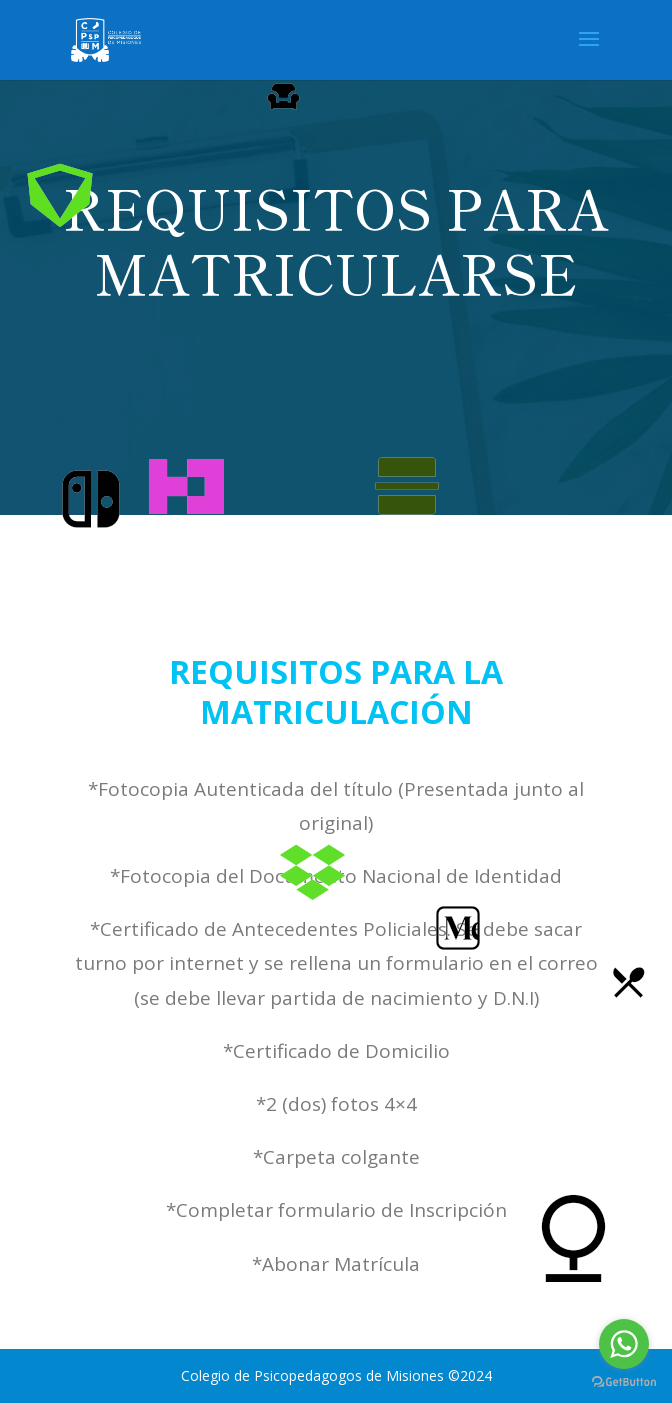 Image resolution: width=672 pixels, height=1403 pixels. I want to click on nintendo switch logo, so click(91, 499).